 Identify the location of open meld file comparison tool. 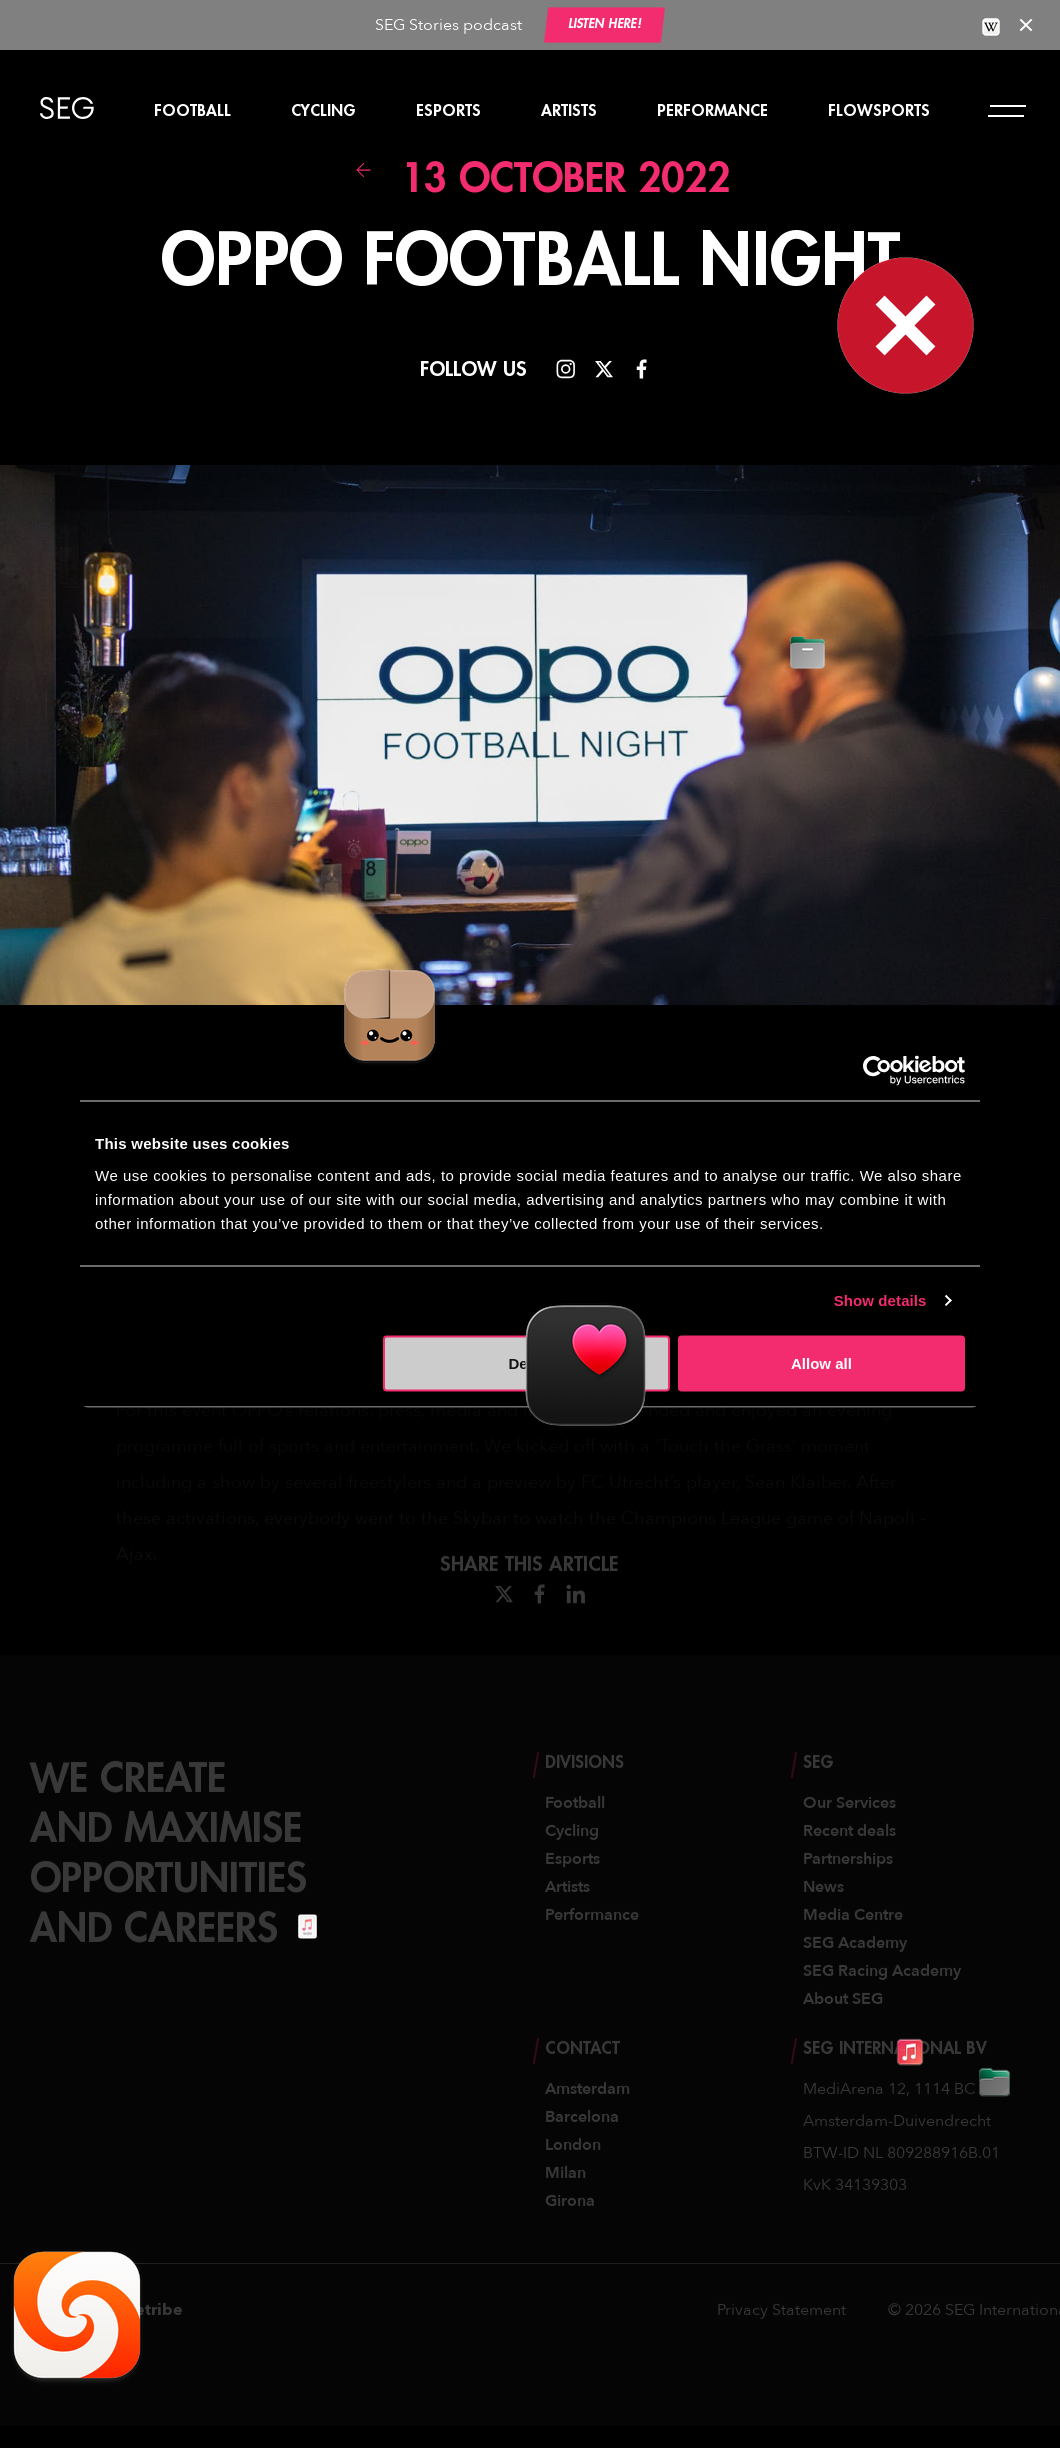
(77, 2315).